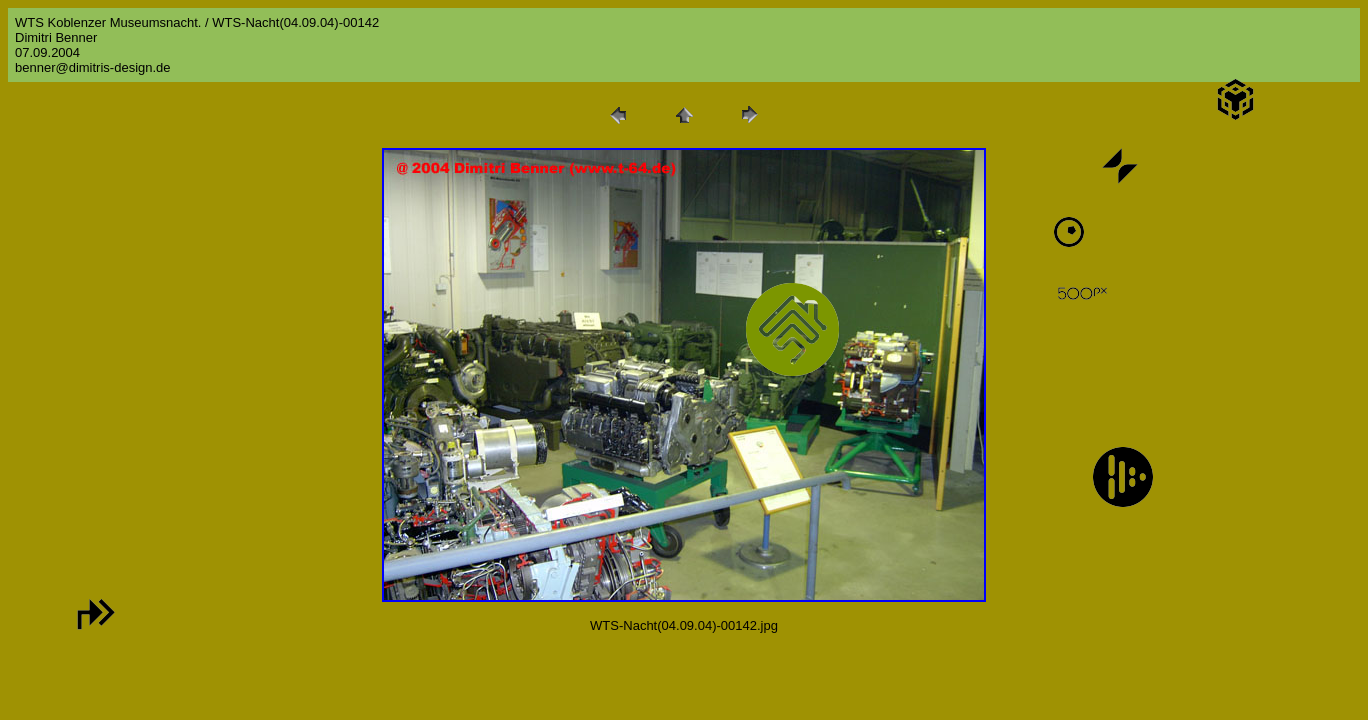 This screenshot has height=720, width=1368. I want to click on open audioboom podcast platform, so click(1123, 477).